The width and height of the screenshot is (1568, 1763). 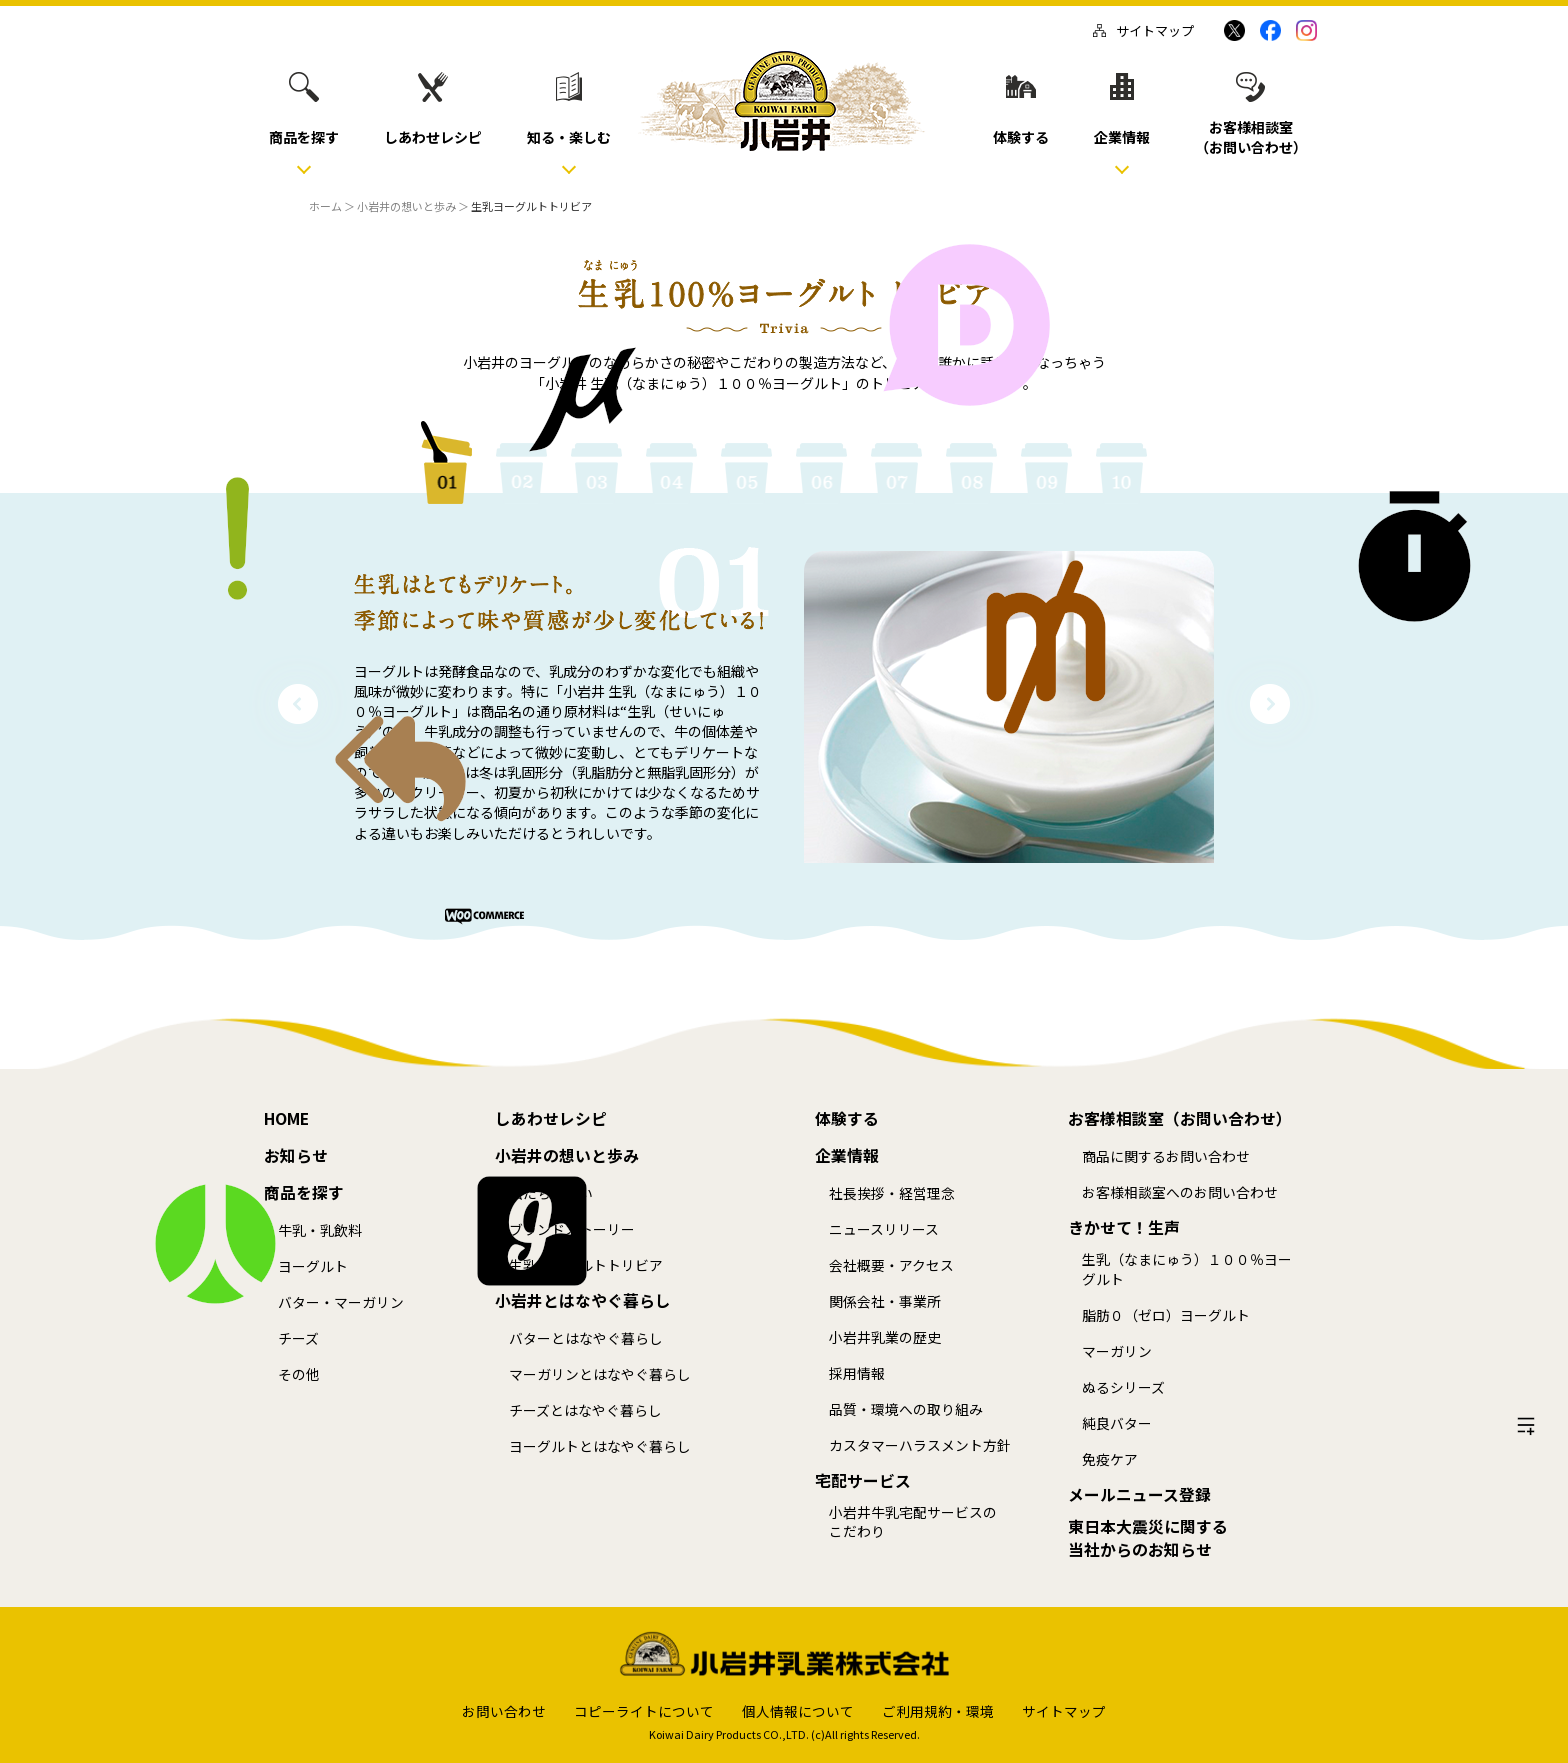 I want to click on start or set a timer, so click(x=1414, y=559).